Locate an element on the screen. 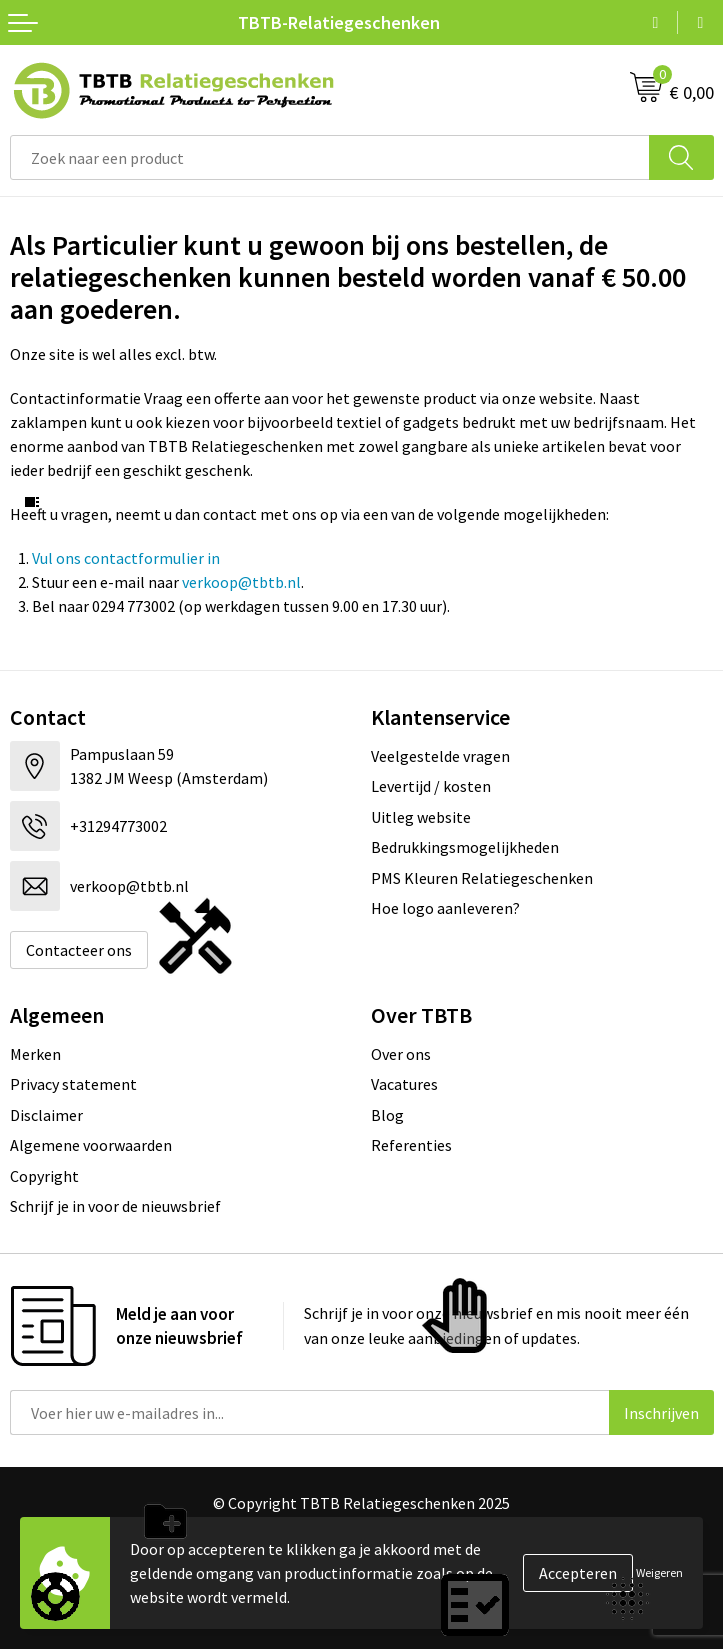 The width and height of the screenshot is (723, 1649). toggle sidebar panel visibility is located at coordinates (32, 502).